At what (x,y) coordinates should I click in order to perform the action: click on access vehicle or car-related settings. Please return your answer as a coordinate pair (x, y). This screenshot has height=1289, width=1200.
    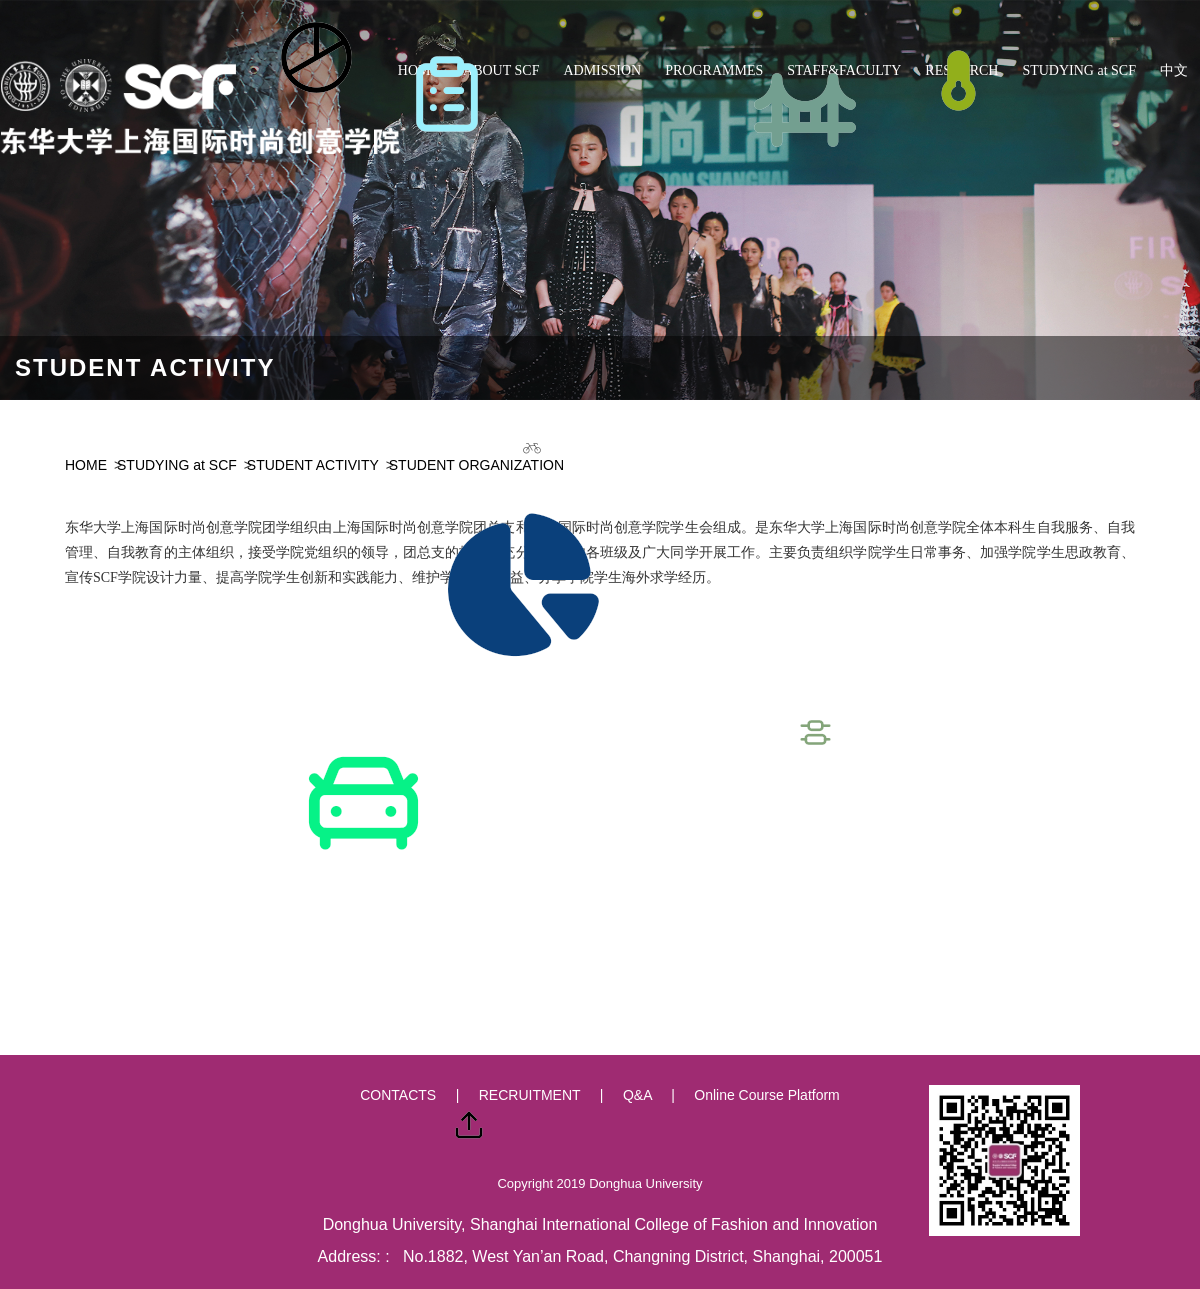
    Looking at the image, I should click on (363, 800).